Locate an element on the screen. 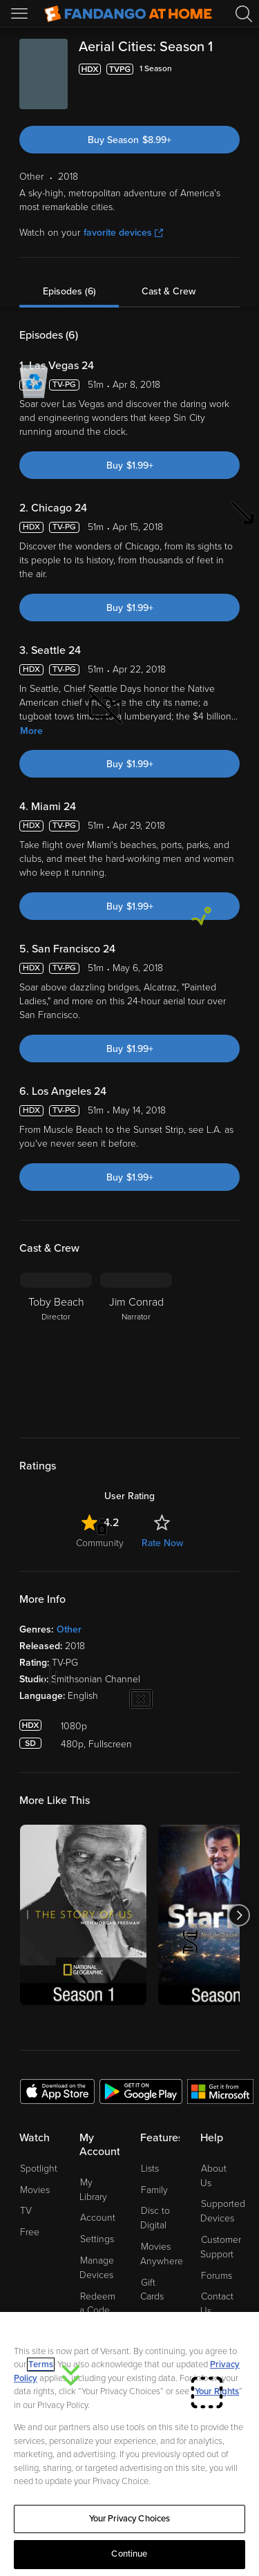  turn off camera or disable video is located at coordinates (105, 707).